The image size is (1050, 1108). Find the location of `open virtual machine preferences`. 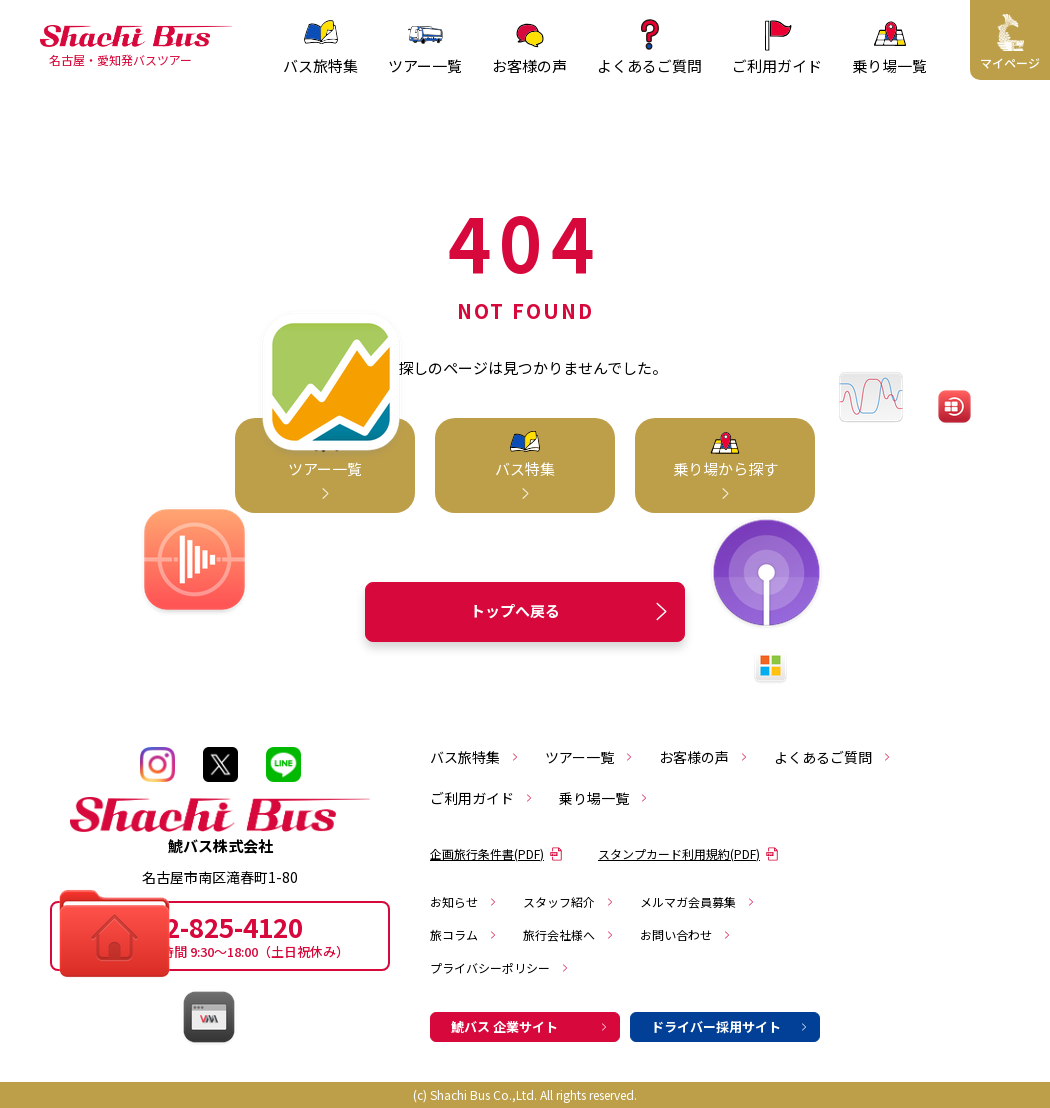

open virtual machine preferences is located at coordinates (209, 1017).